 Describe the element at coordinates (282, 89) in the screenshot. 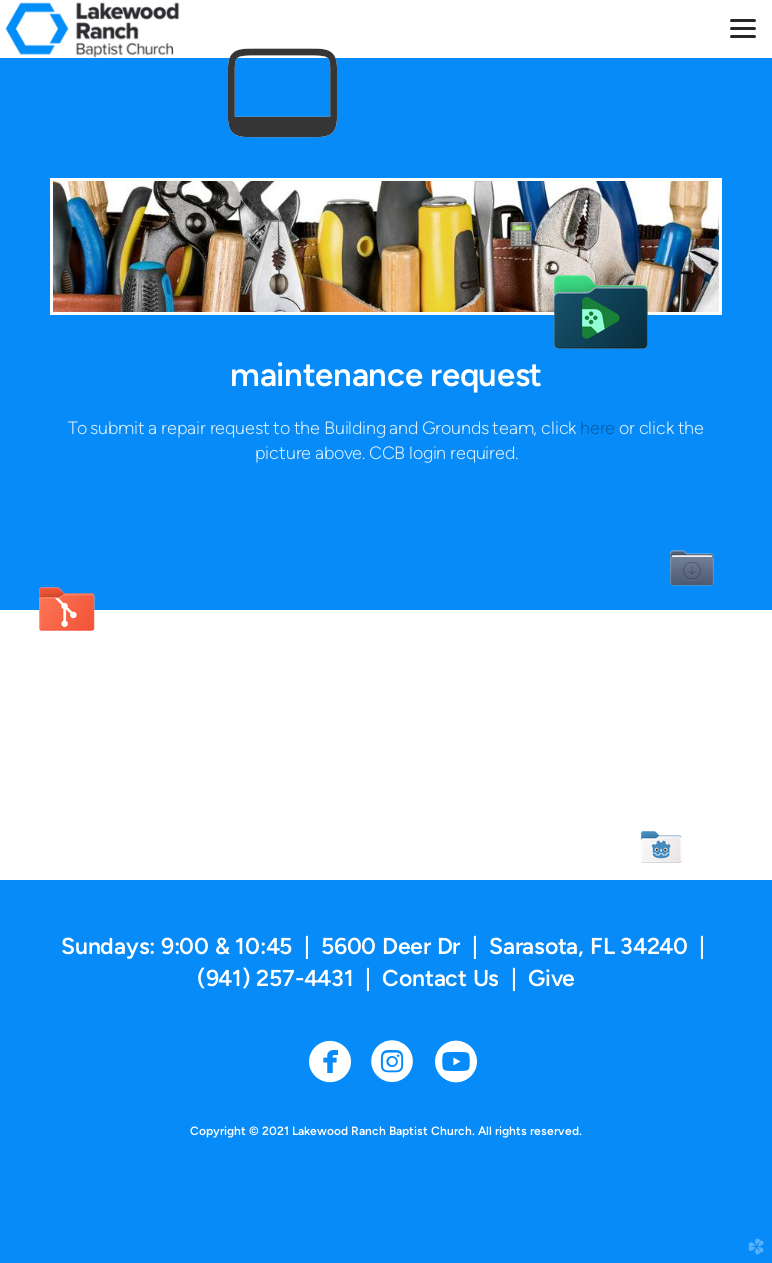

I see `open the photos or gallery app` at that location.